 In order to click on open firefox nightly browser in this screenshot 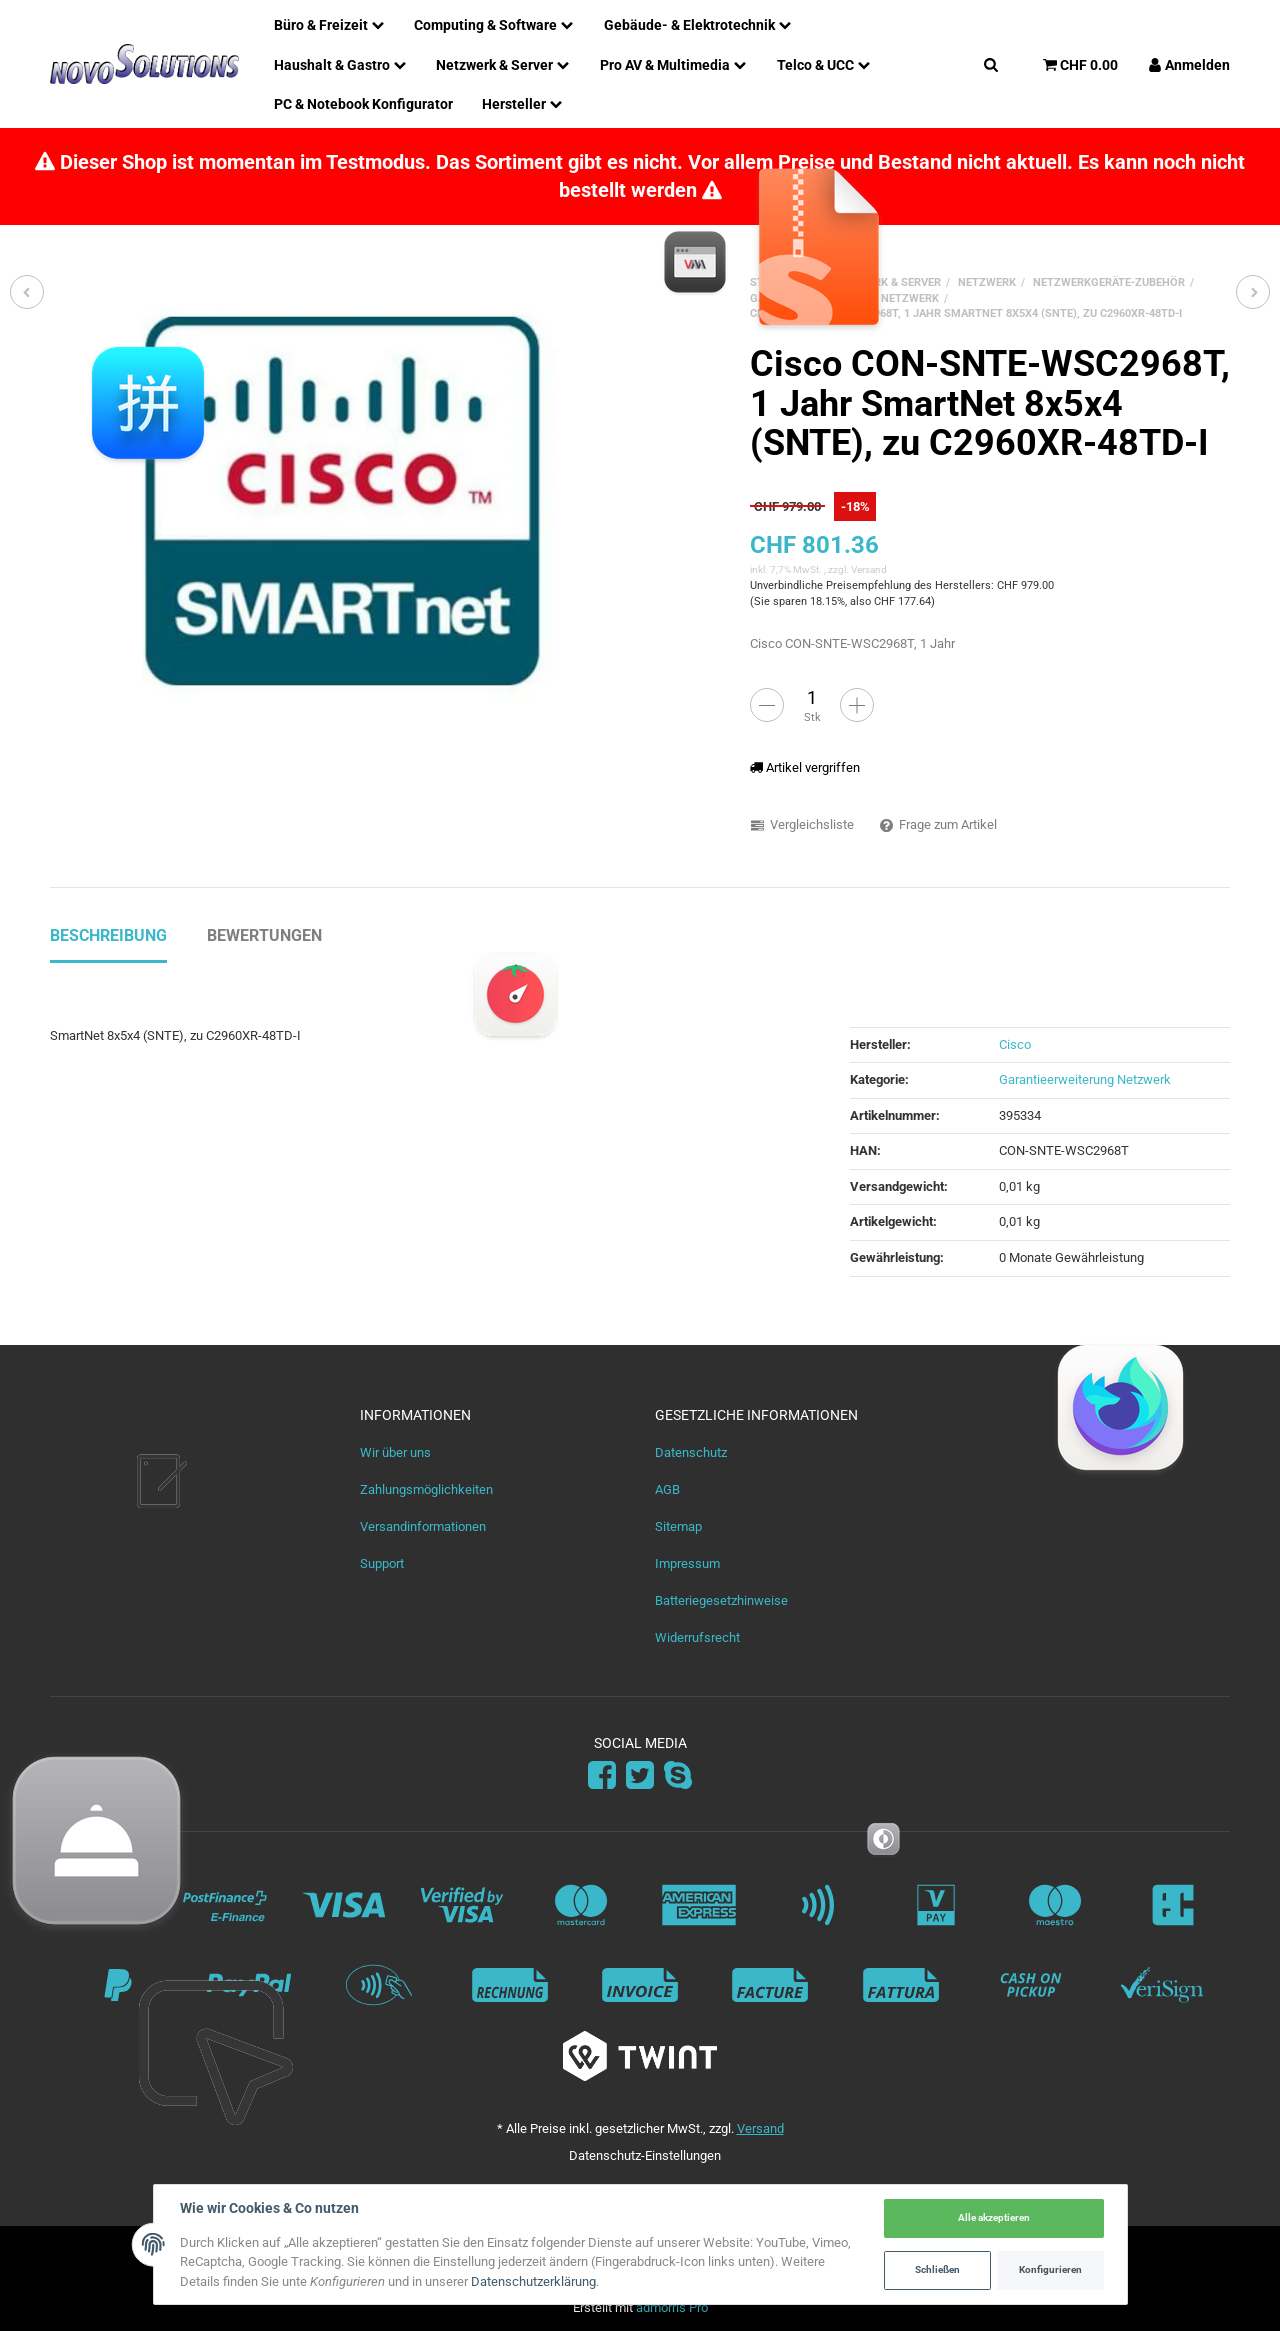, I will do `click(1120, 1407)`.